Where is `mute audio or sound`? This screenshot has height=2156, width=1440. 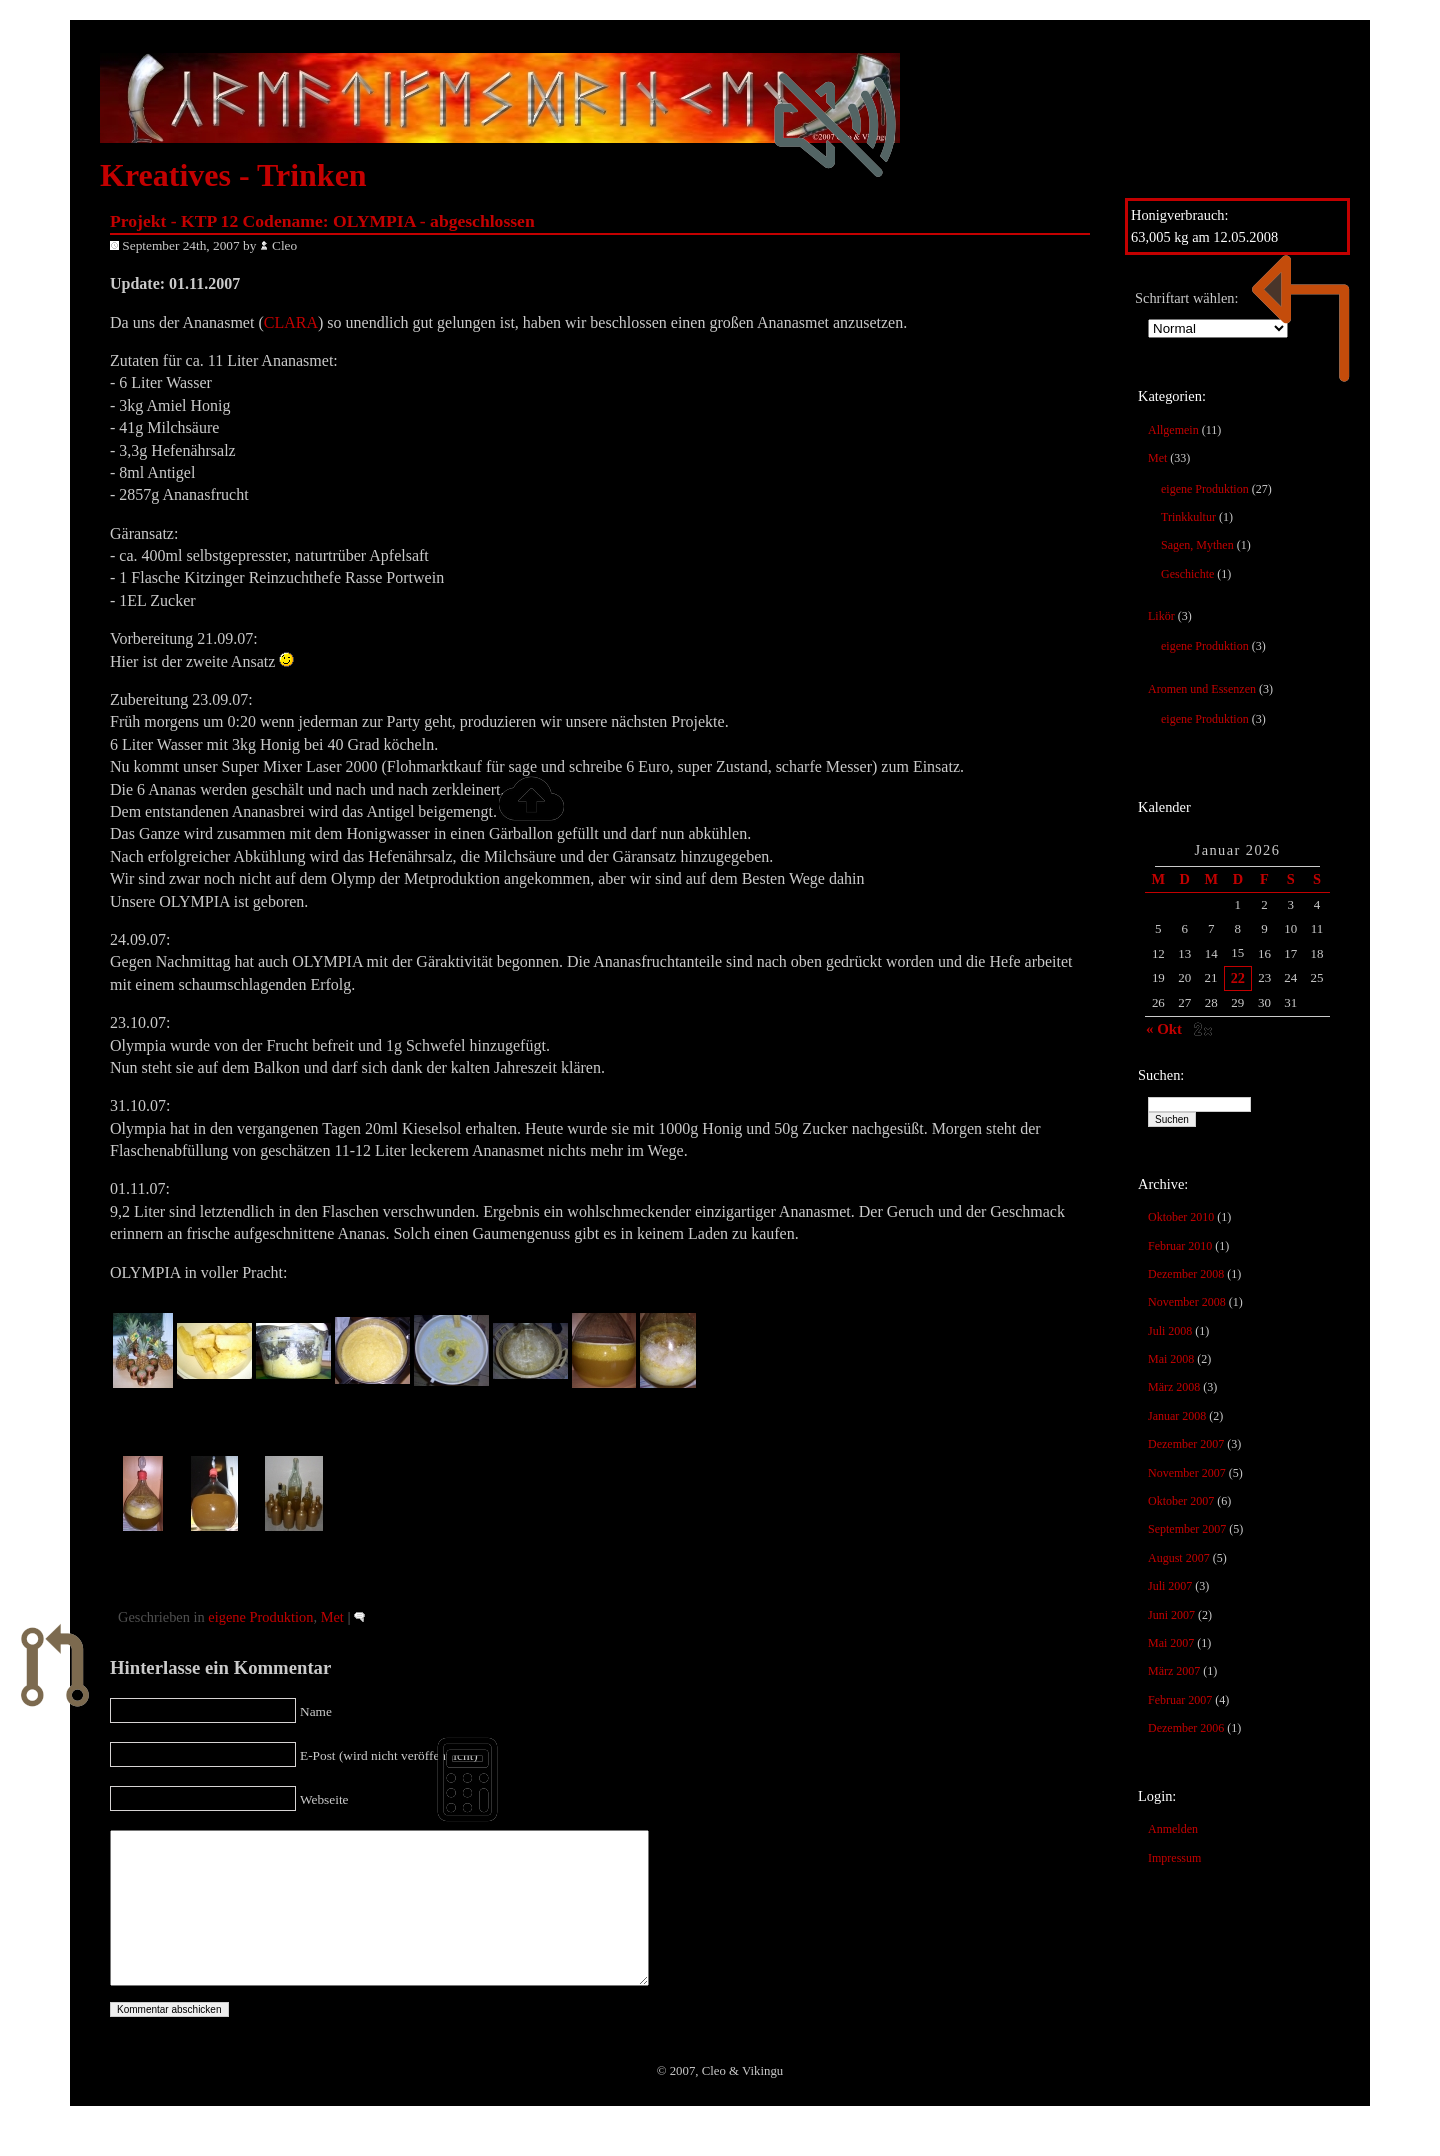
mute audio or sound is located at coordinates (835, 125).